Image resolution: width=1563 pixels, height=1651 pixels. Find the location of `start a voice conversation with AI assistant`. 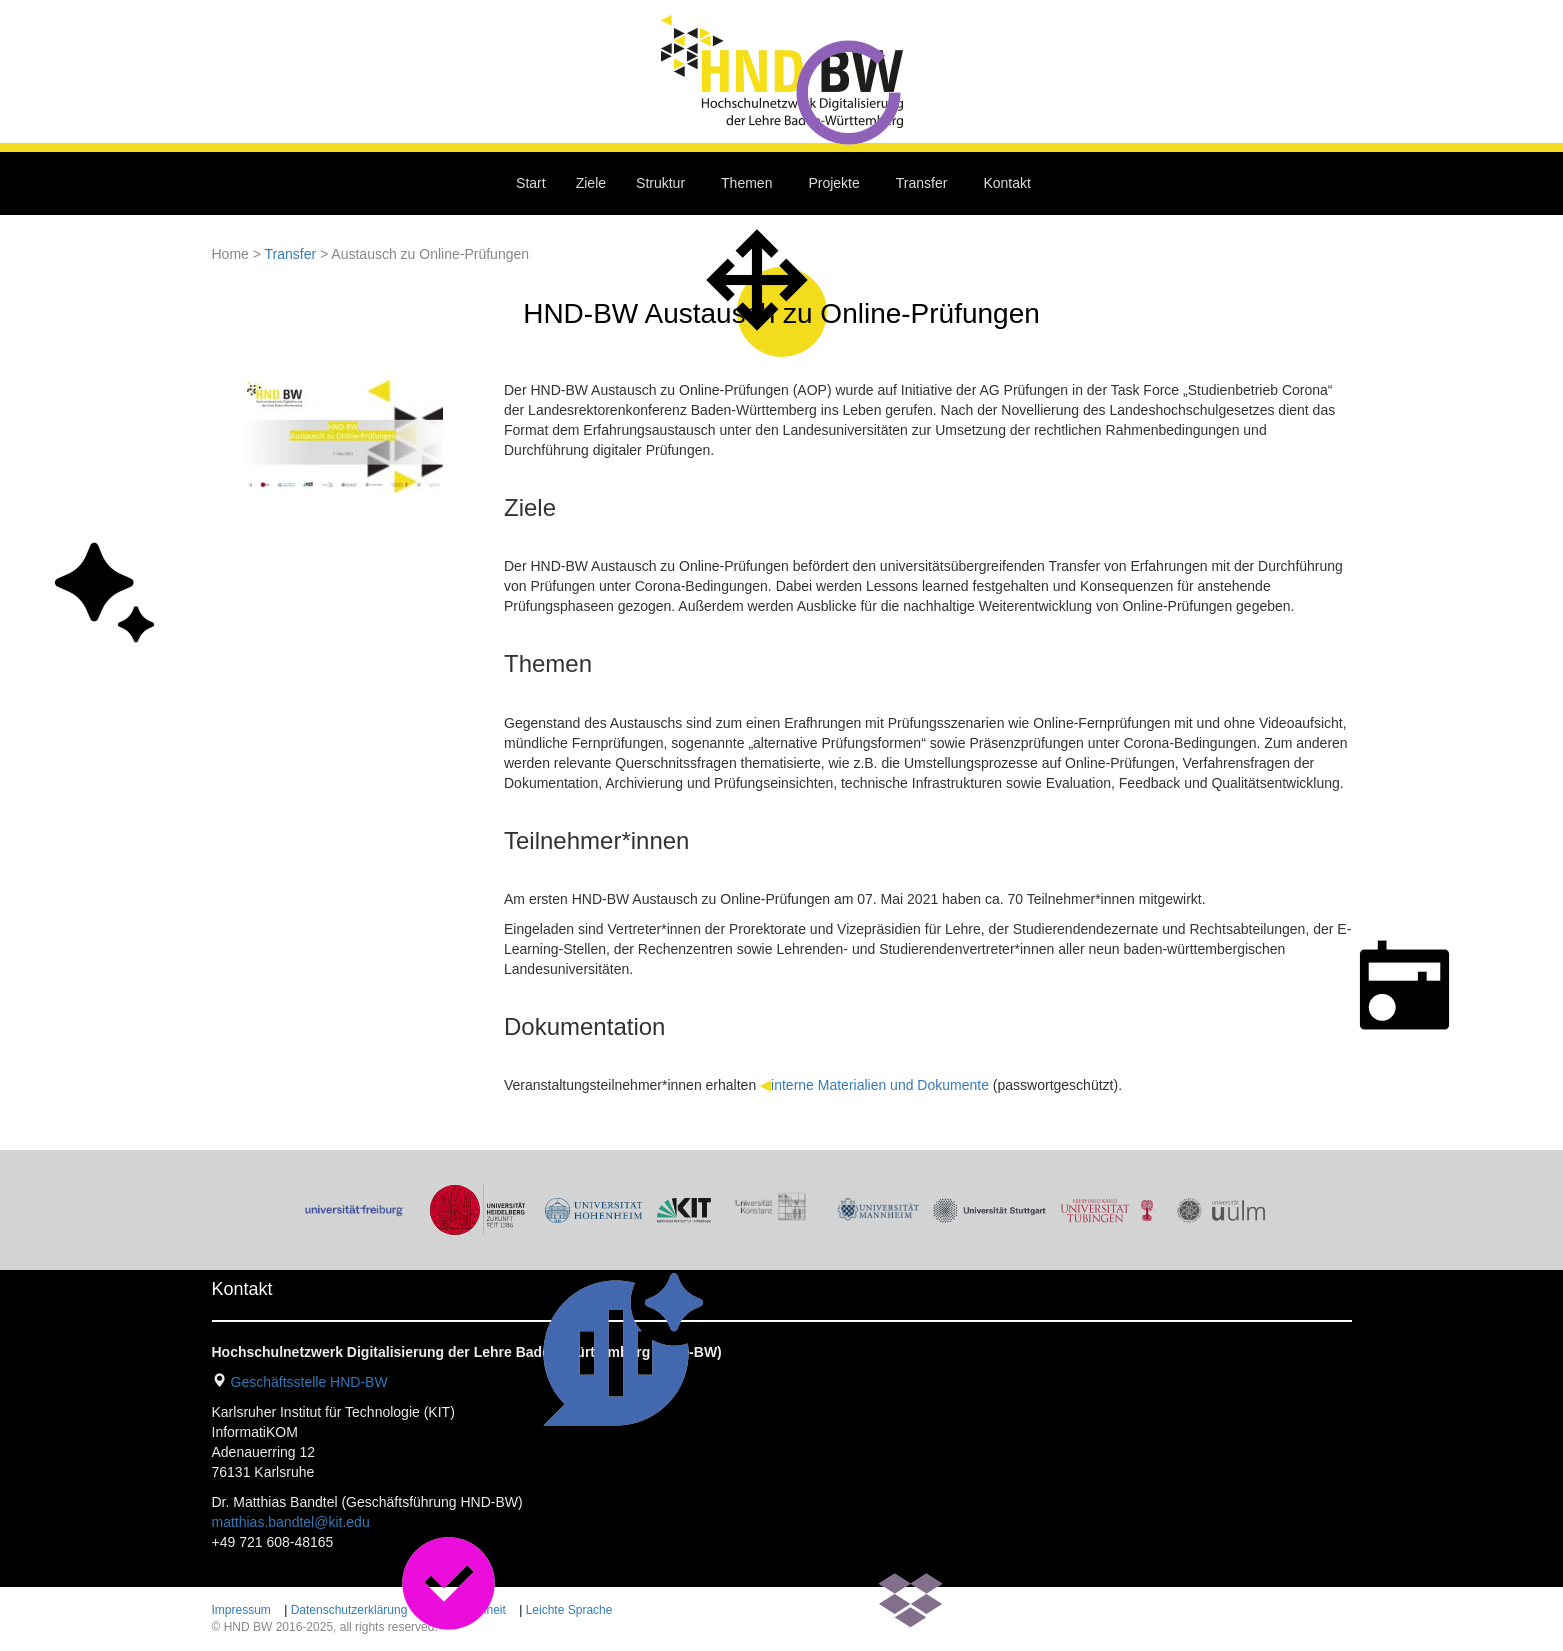

start a voice conversation with AI assistant is located at coordinates (616, 1353).